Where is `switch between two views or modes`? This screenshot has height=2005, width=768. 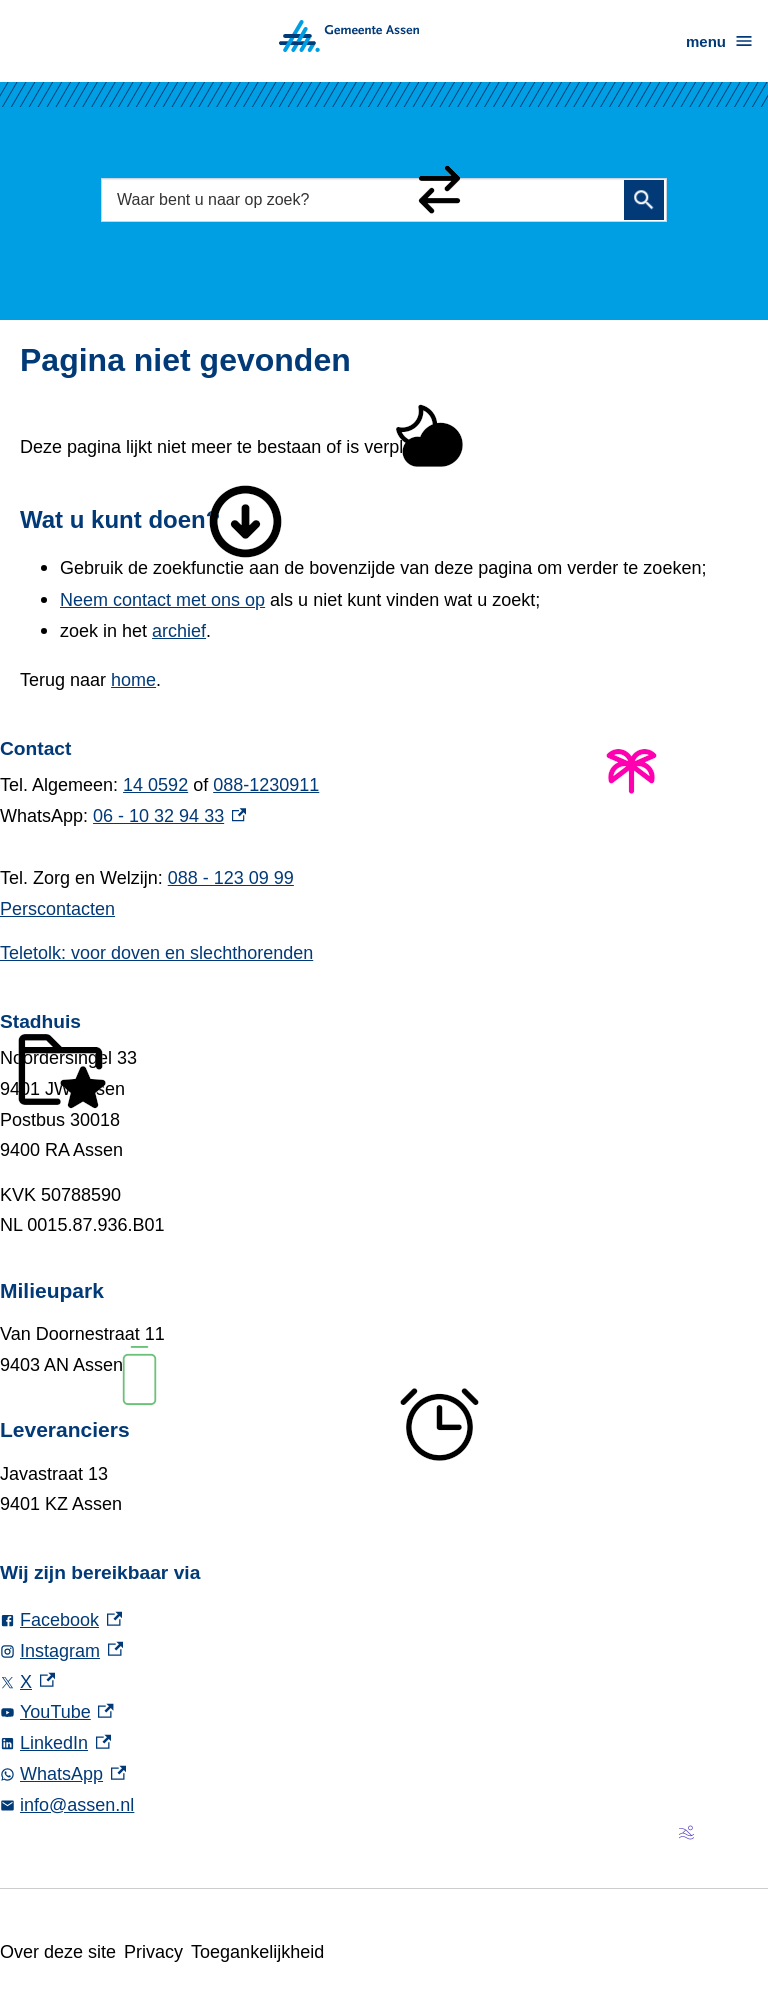
switch between two views or modes is located at coordinates (439, 189).